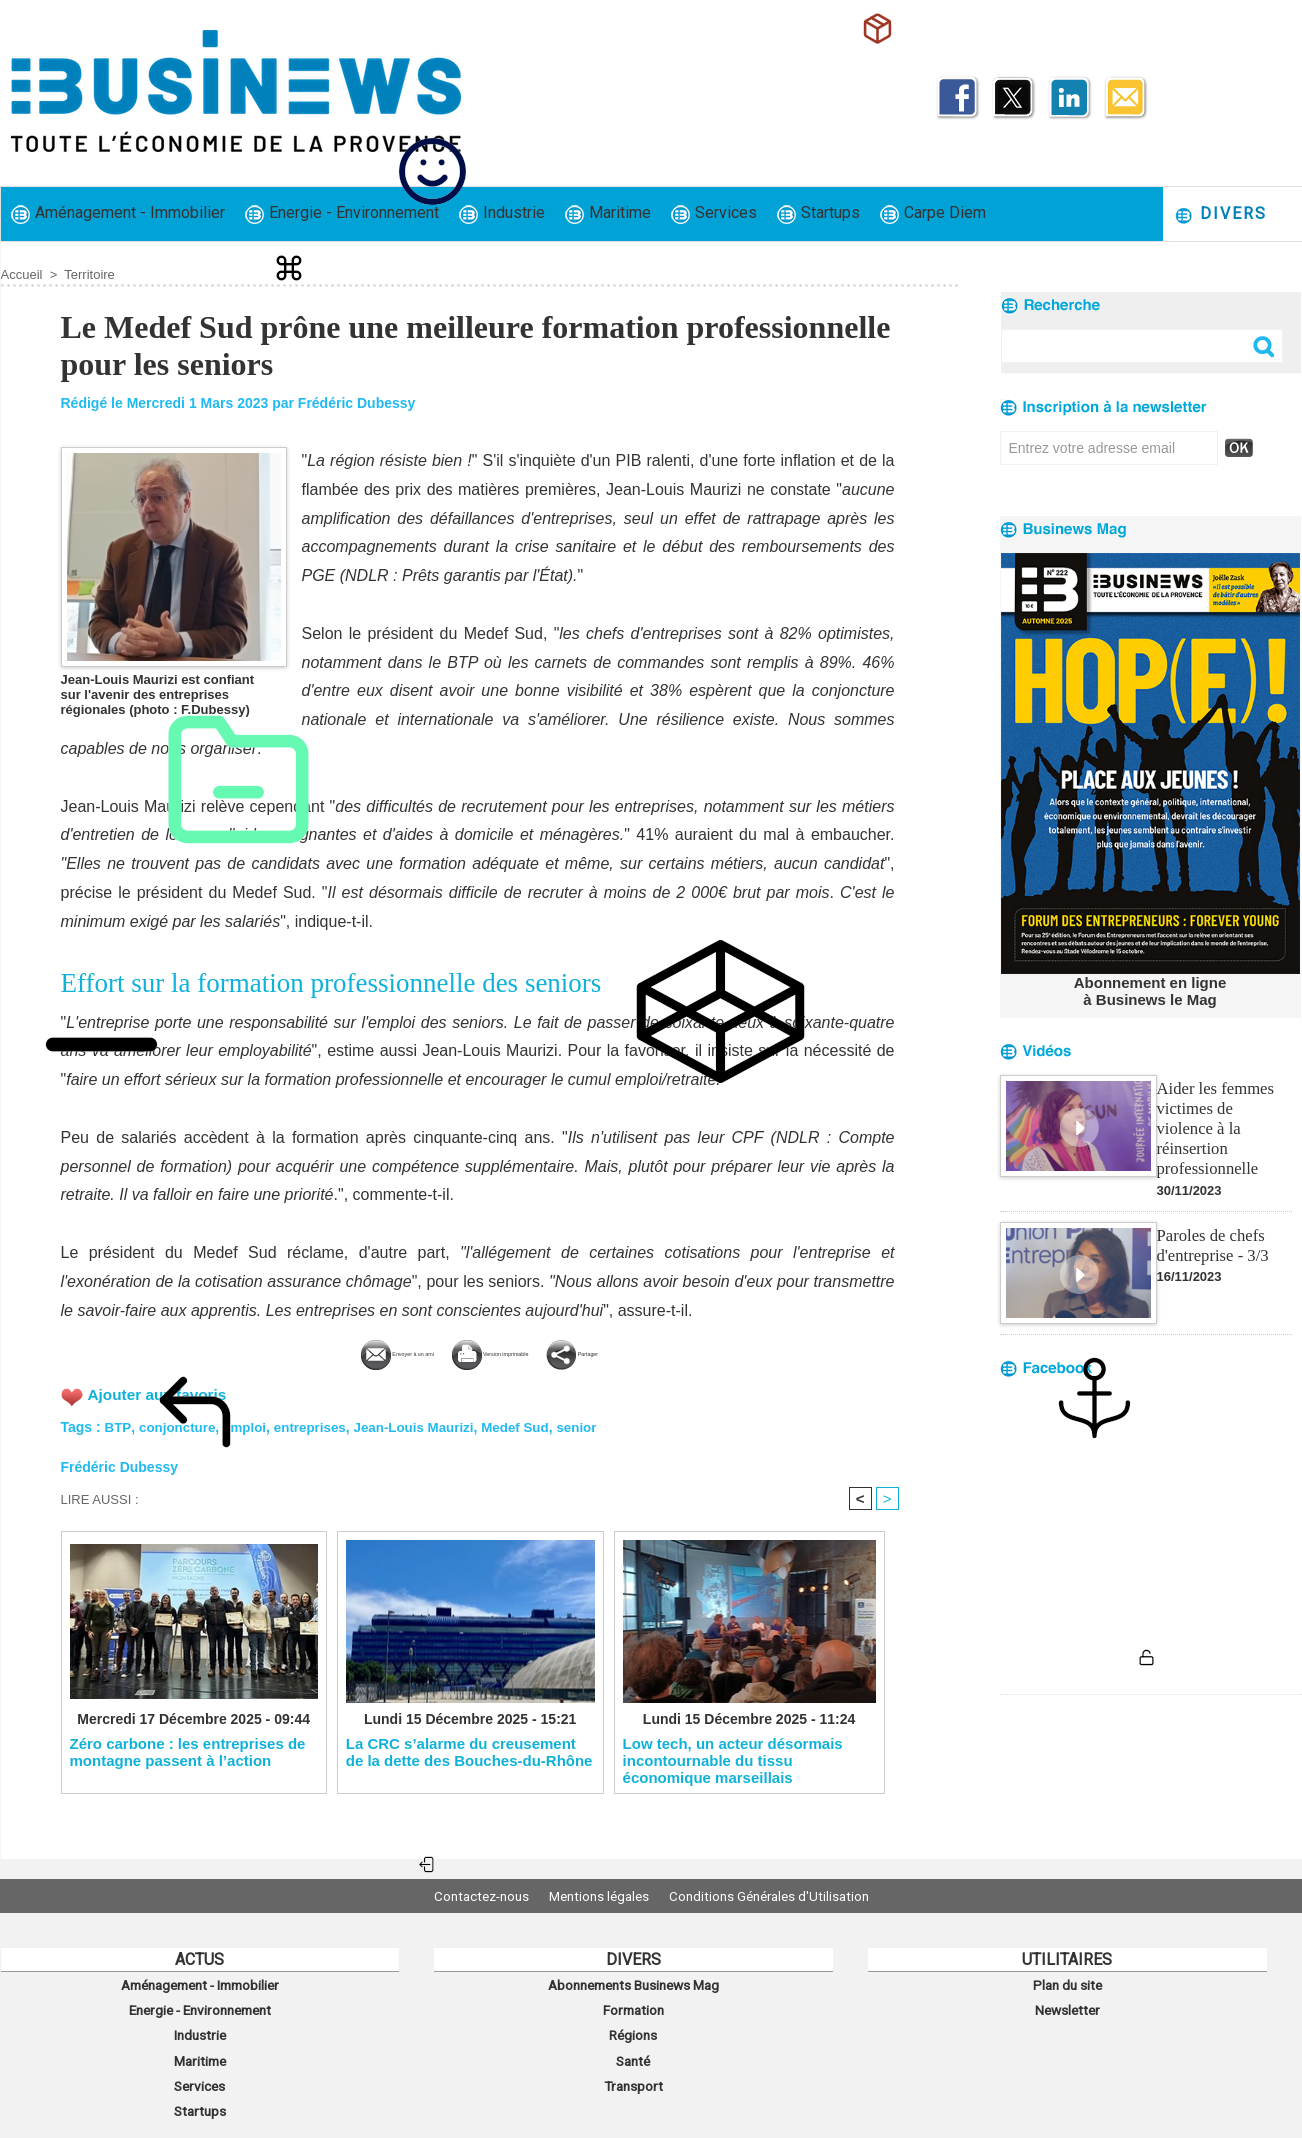 The image size is (1302, 2138). I want to click on view package or shipment details, so click(877, 28).